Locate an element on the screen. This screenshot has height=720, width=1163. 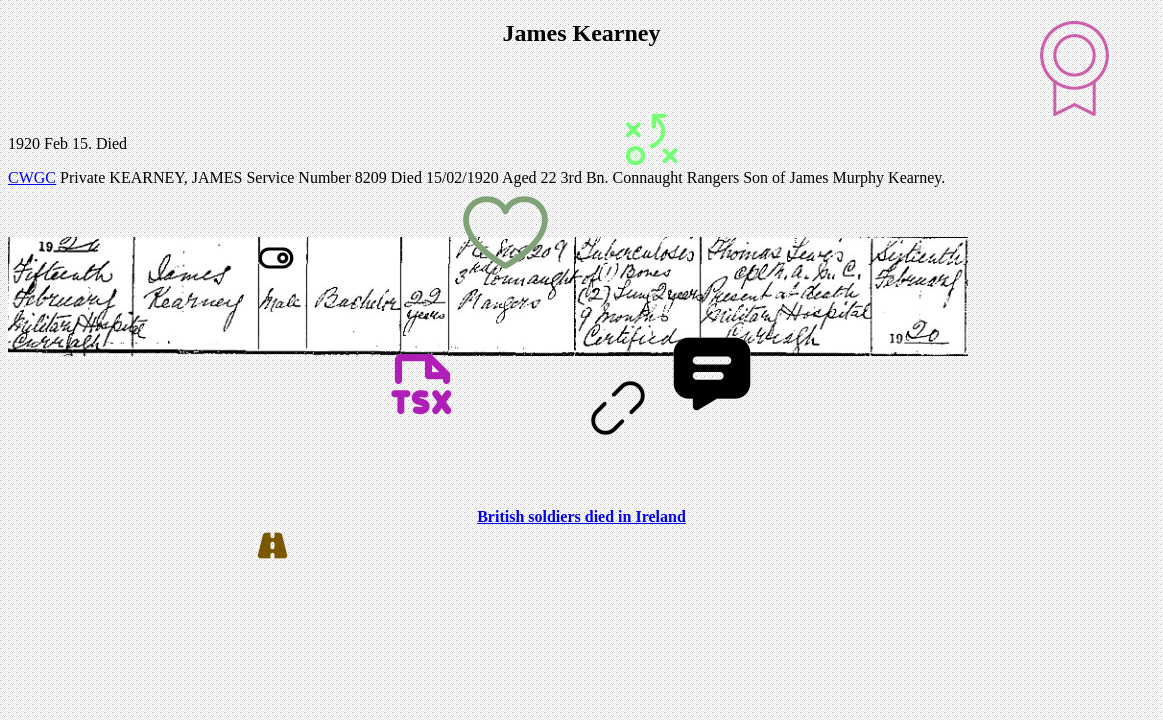
view game plan or strategy options is located at coordinates (649, 139).